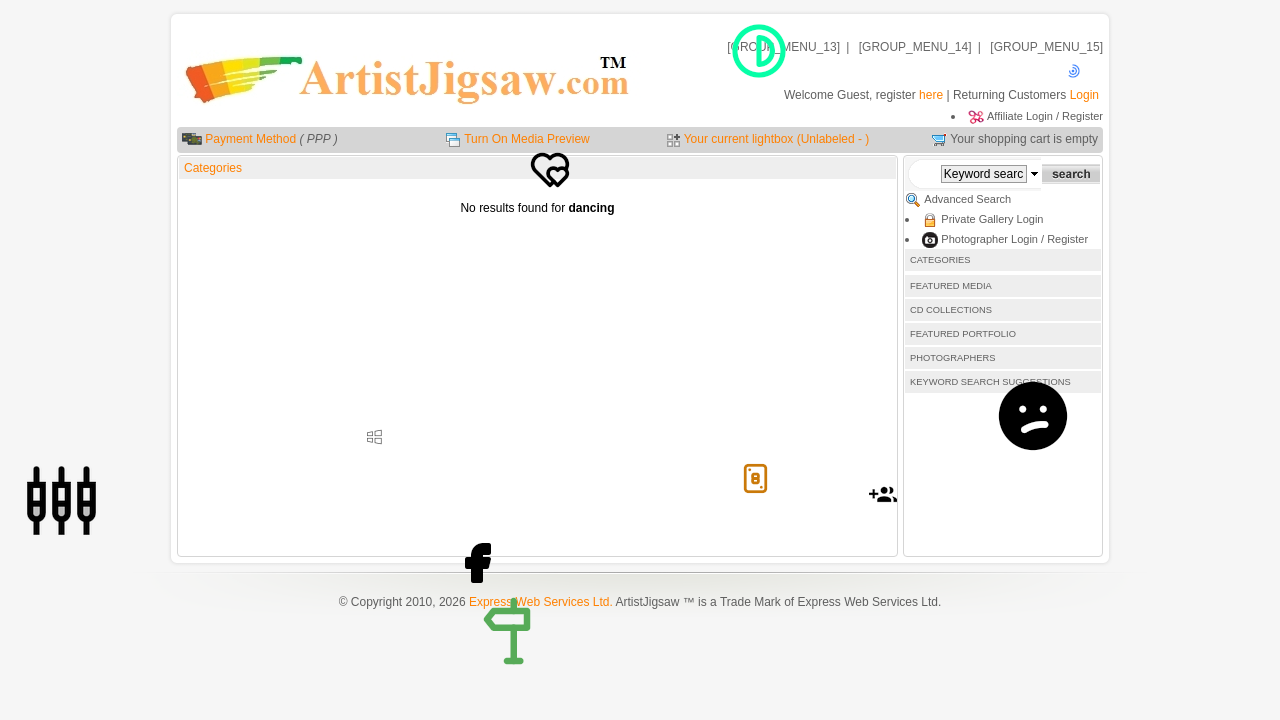 This screenshot has width=1280, height=720. Describe the element at coordinates (375, 437) in the screenshot. I see `open the Windows start menu` at that location.